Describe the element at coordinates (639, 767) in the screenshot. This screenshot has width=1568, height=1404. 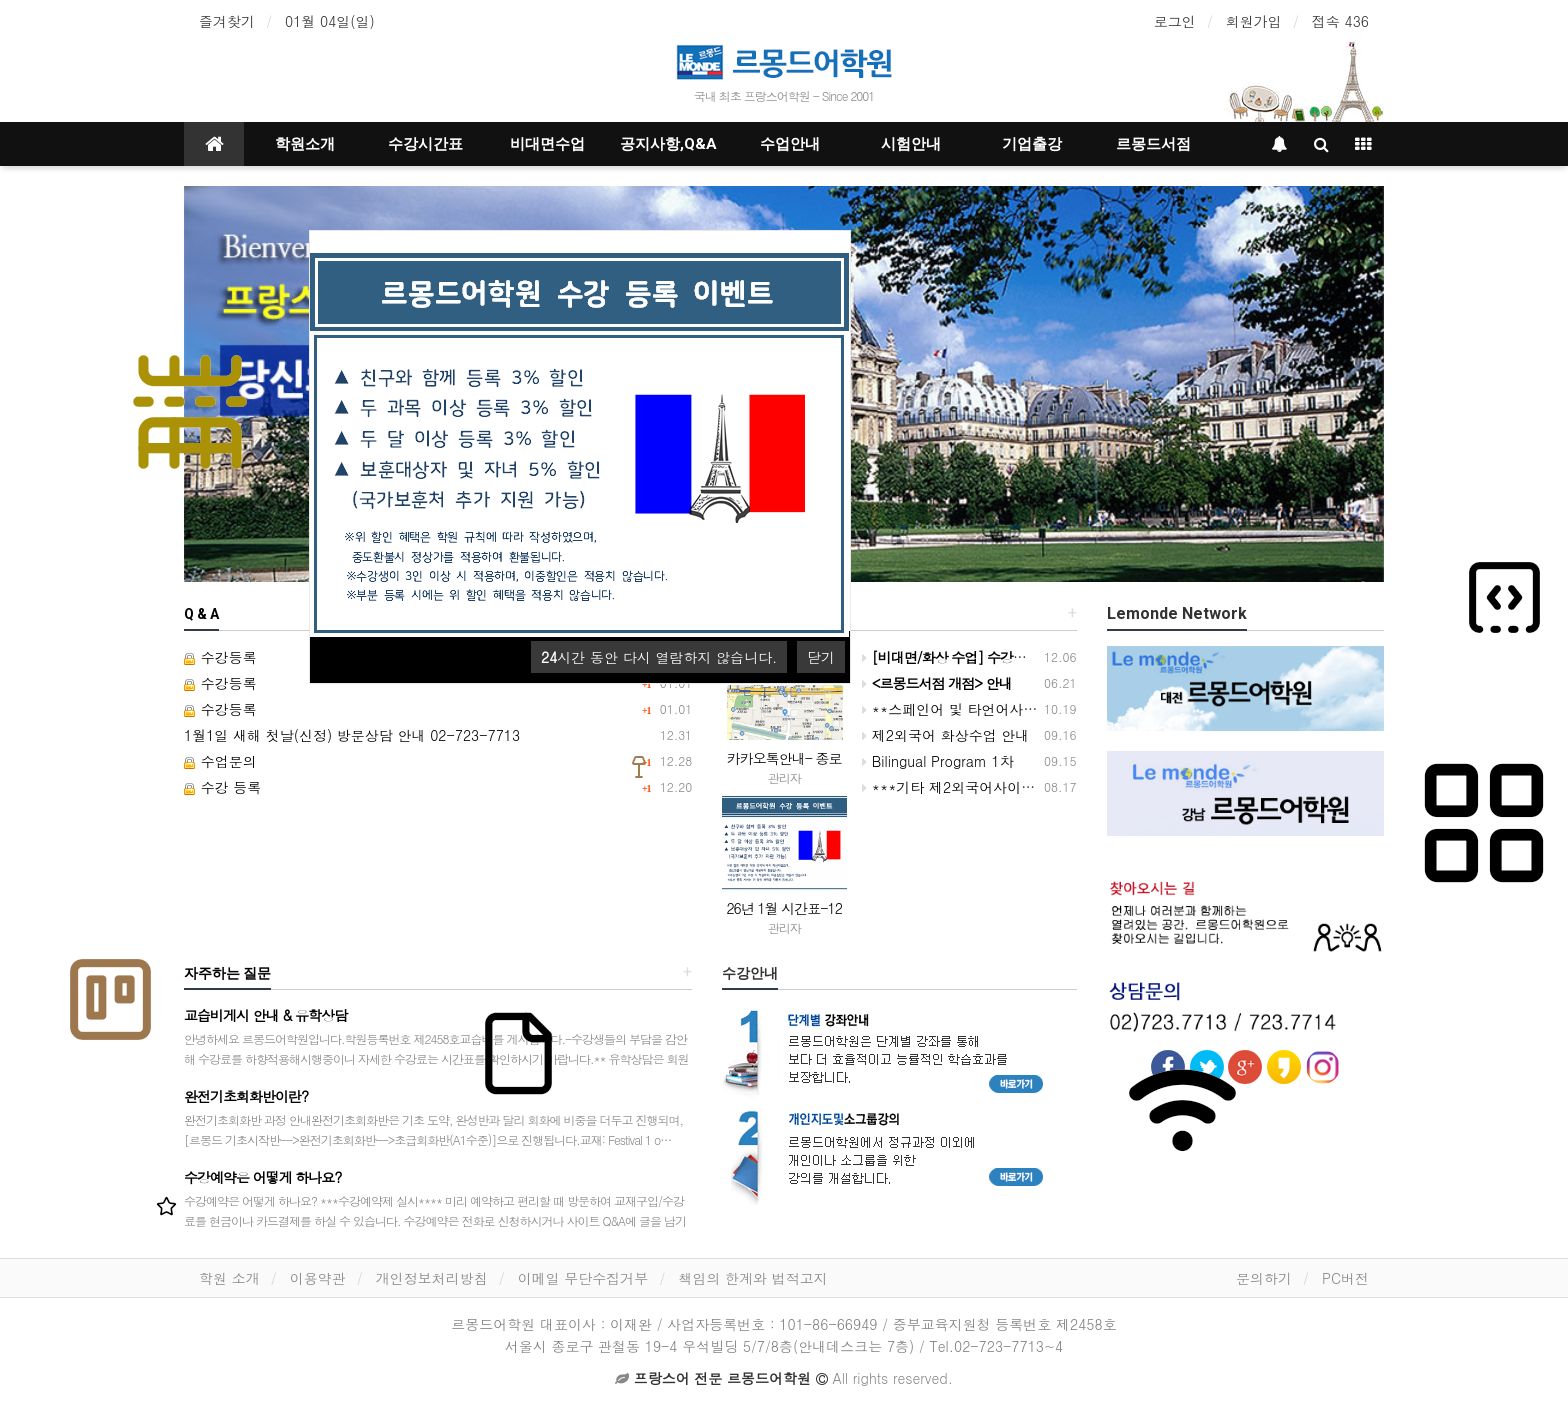
I see `toggle floor lamp on or off` at that location.